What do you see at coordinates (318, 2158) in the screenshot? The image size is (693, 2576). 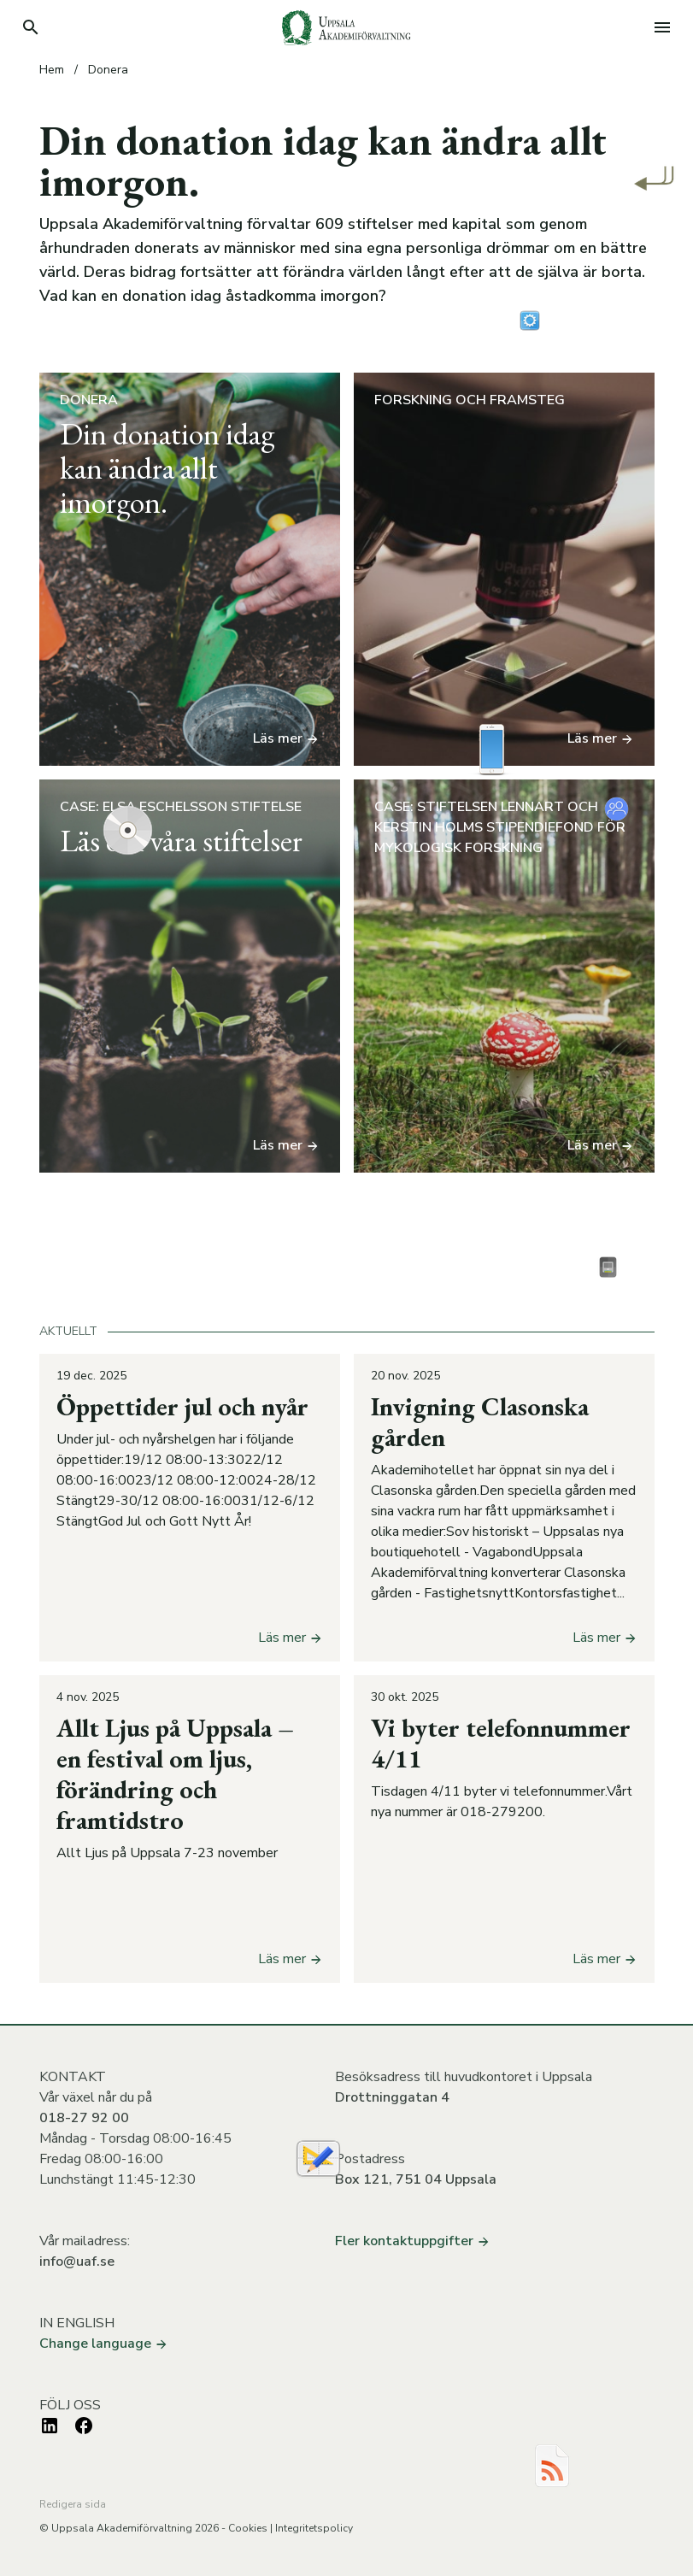 I see `access accessories and utility applications` at bounding box center [318, 2158].